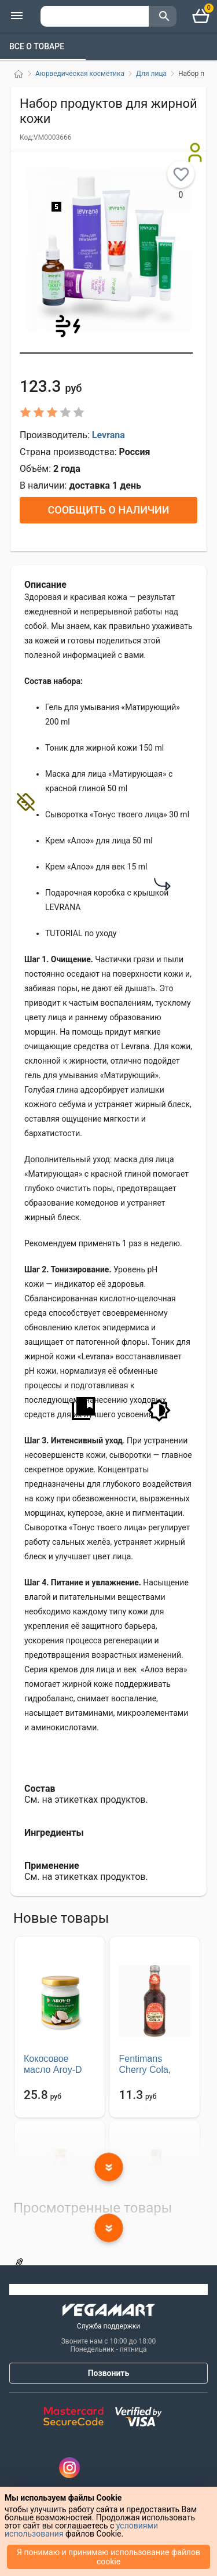 The width and height of the screenshot is (217, 2576). What do you see at coordinates (195, 152) in the screenshot?
I see `view your profile` at bounding box center [195, 152].